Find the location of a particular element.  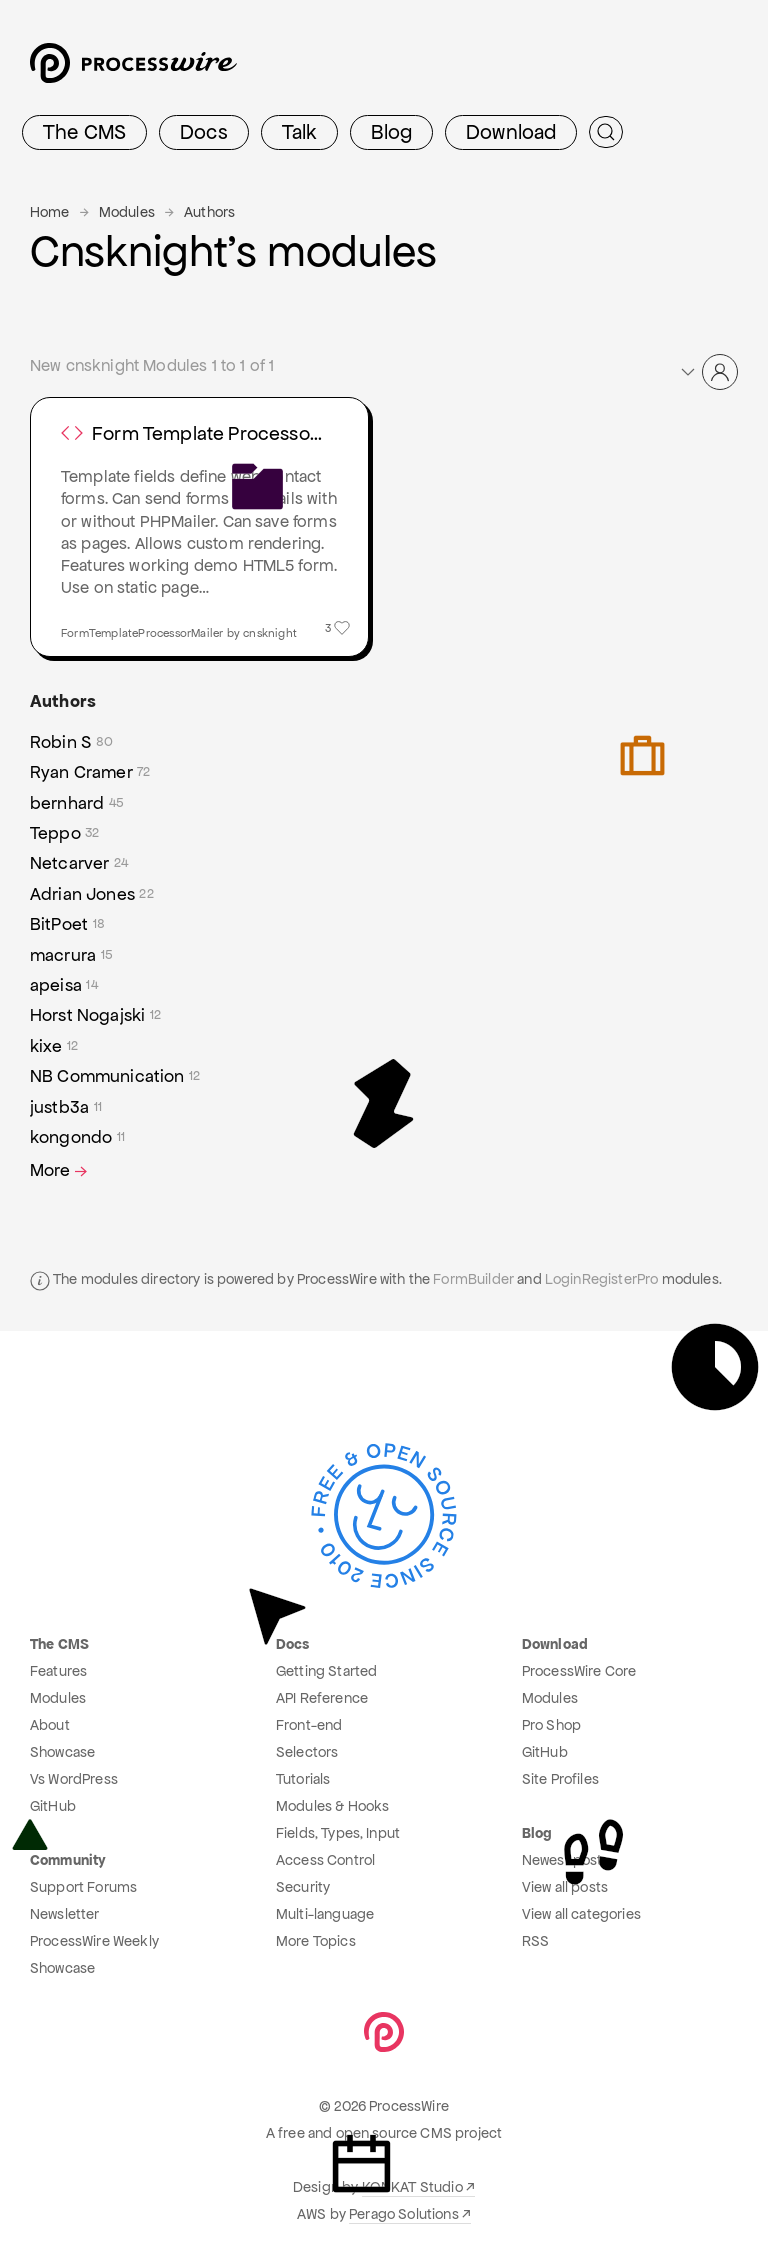

open the Zilch app is located at coordinates (383, 1103).